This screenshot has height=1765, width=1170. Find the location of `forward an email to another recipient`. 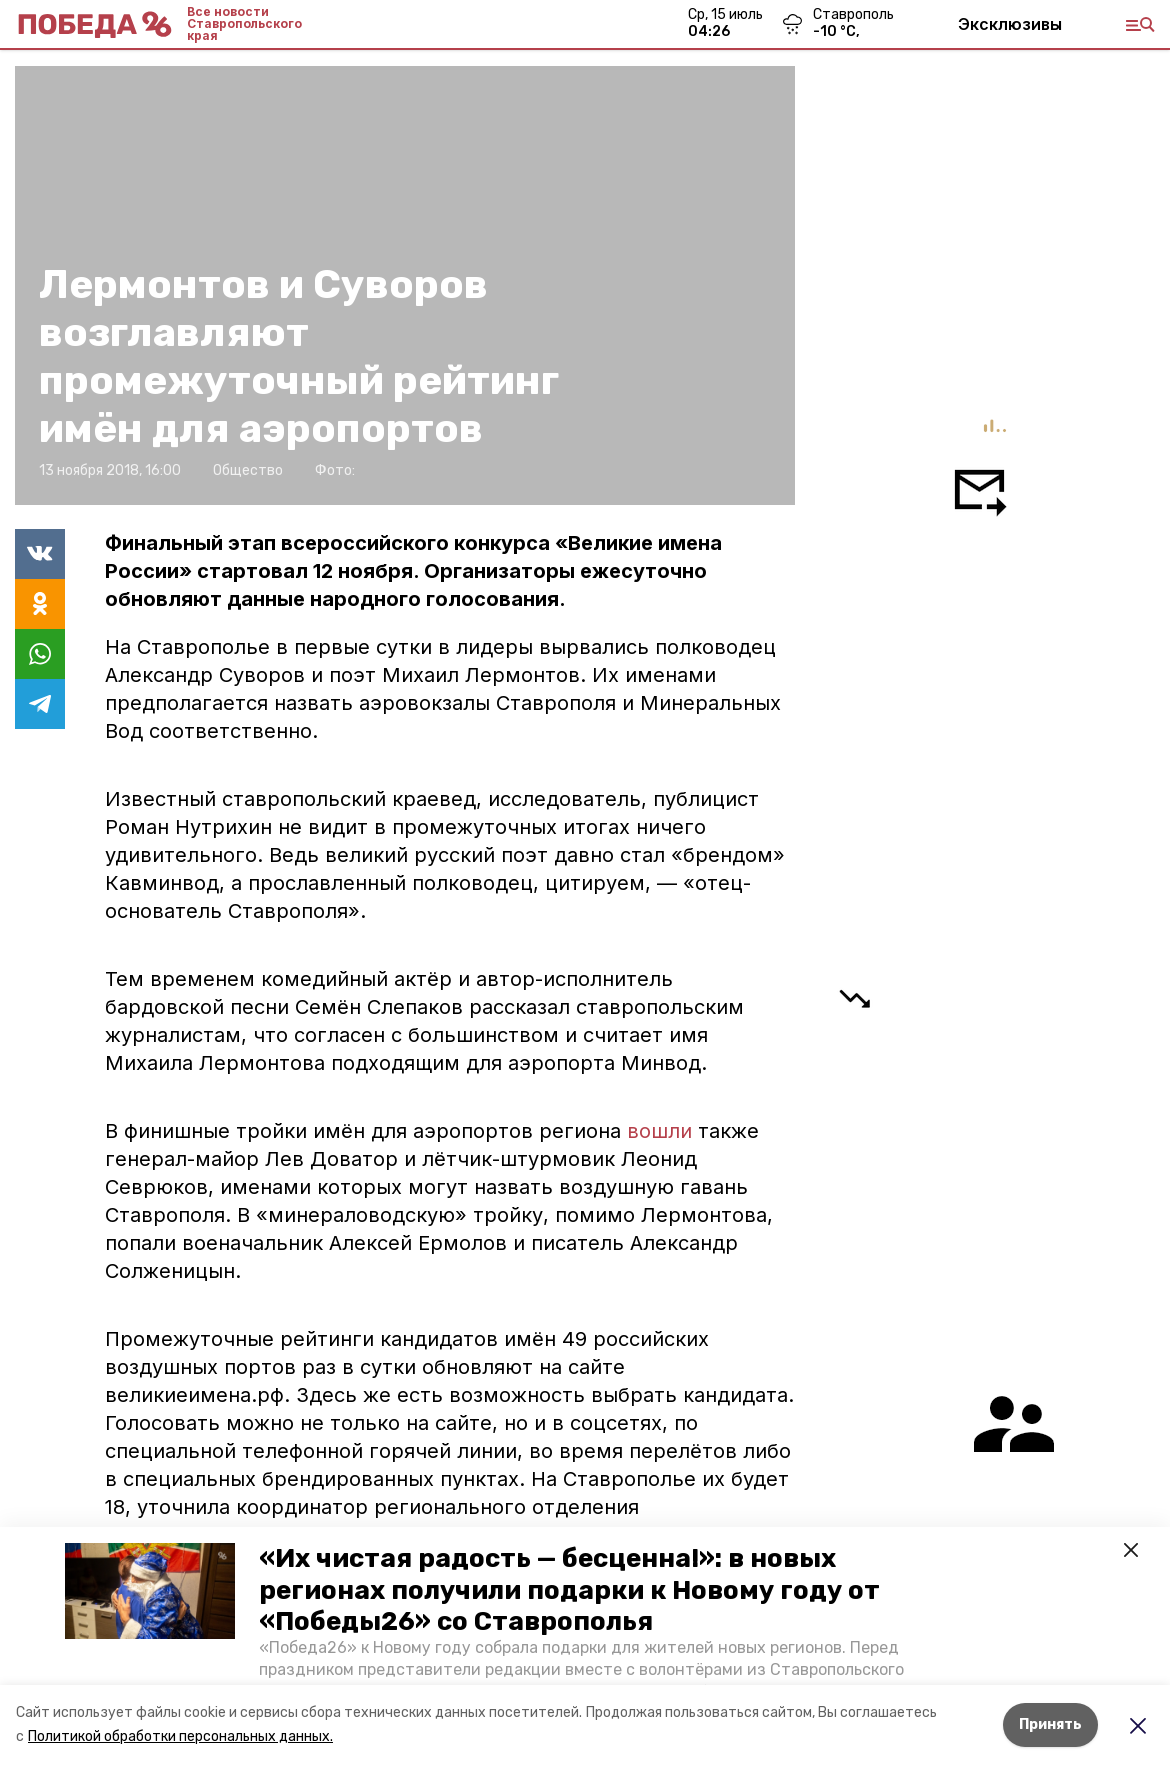

forward an email to another recipient is located at coordinates (979, 489).